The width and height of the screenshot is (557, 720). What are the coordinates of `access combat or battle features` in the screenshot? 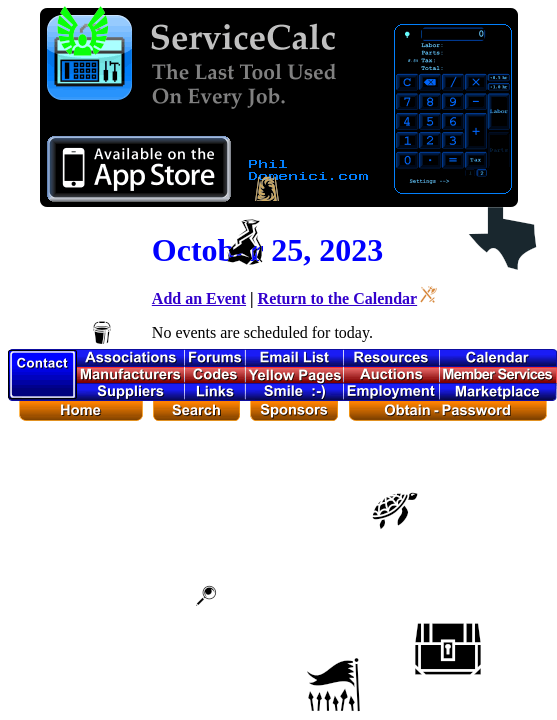 It's located at (428, 294).